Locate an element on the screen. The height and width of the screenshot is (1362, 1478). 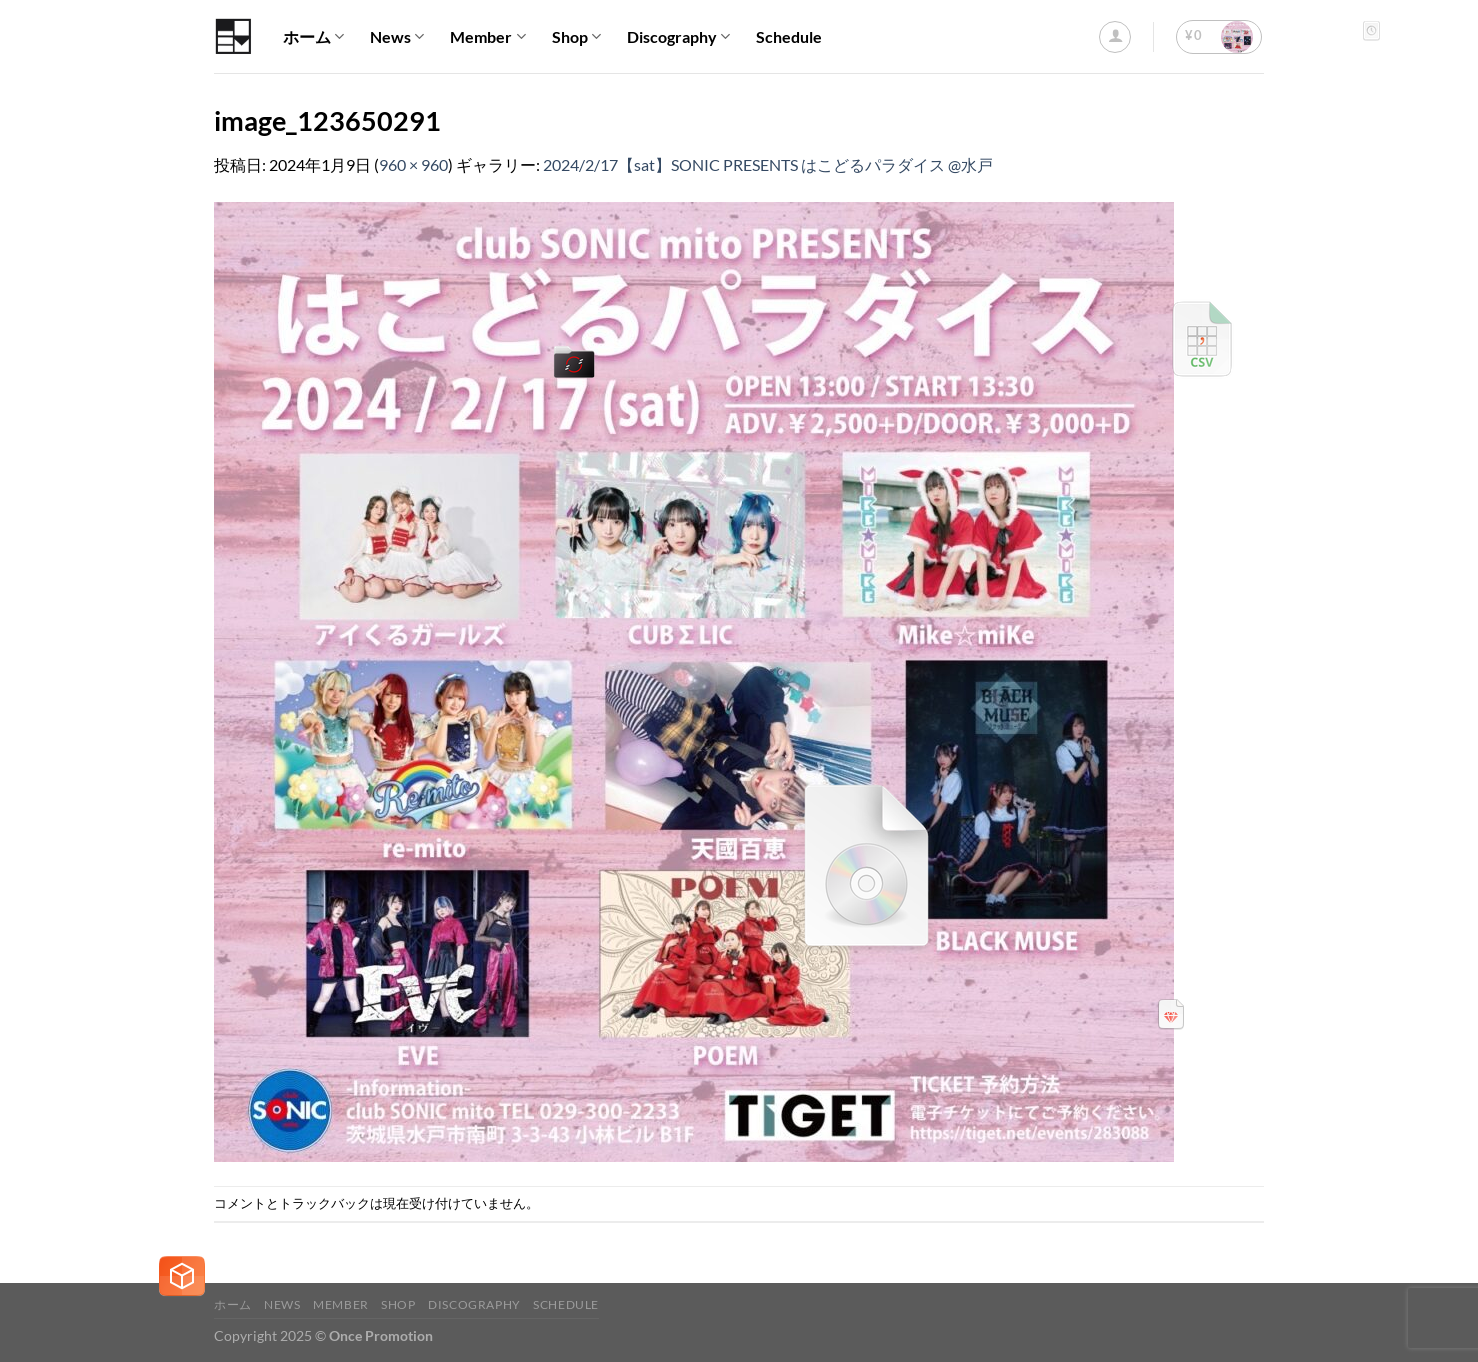
image is currently loading is located at coordinates (1371, 30).